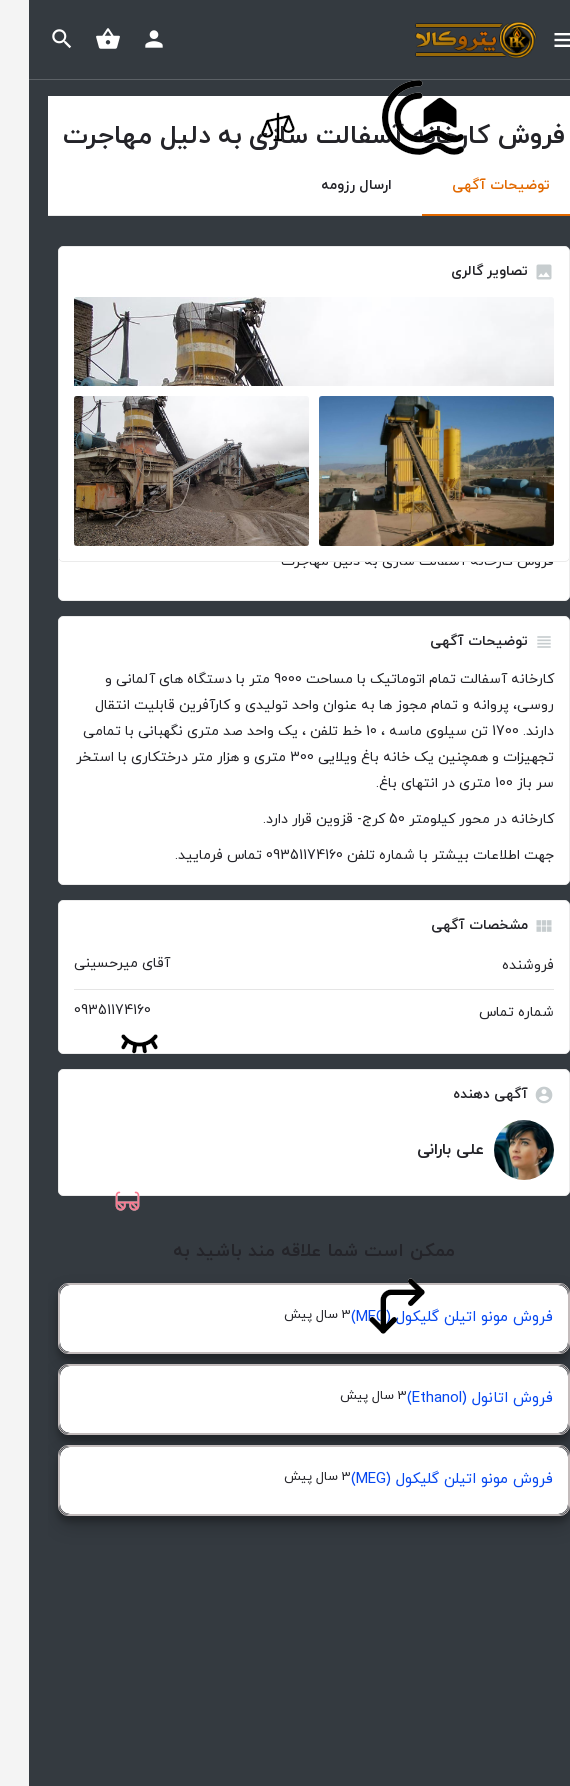  Describe the element at coordinates (127, 1201) in the screenshot. I see `toggle cool or incognito mode` at that location.